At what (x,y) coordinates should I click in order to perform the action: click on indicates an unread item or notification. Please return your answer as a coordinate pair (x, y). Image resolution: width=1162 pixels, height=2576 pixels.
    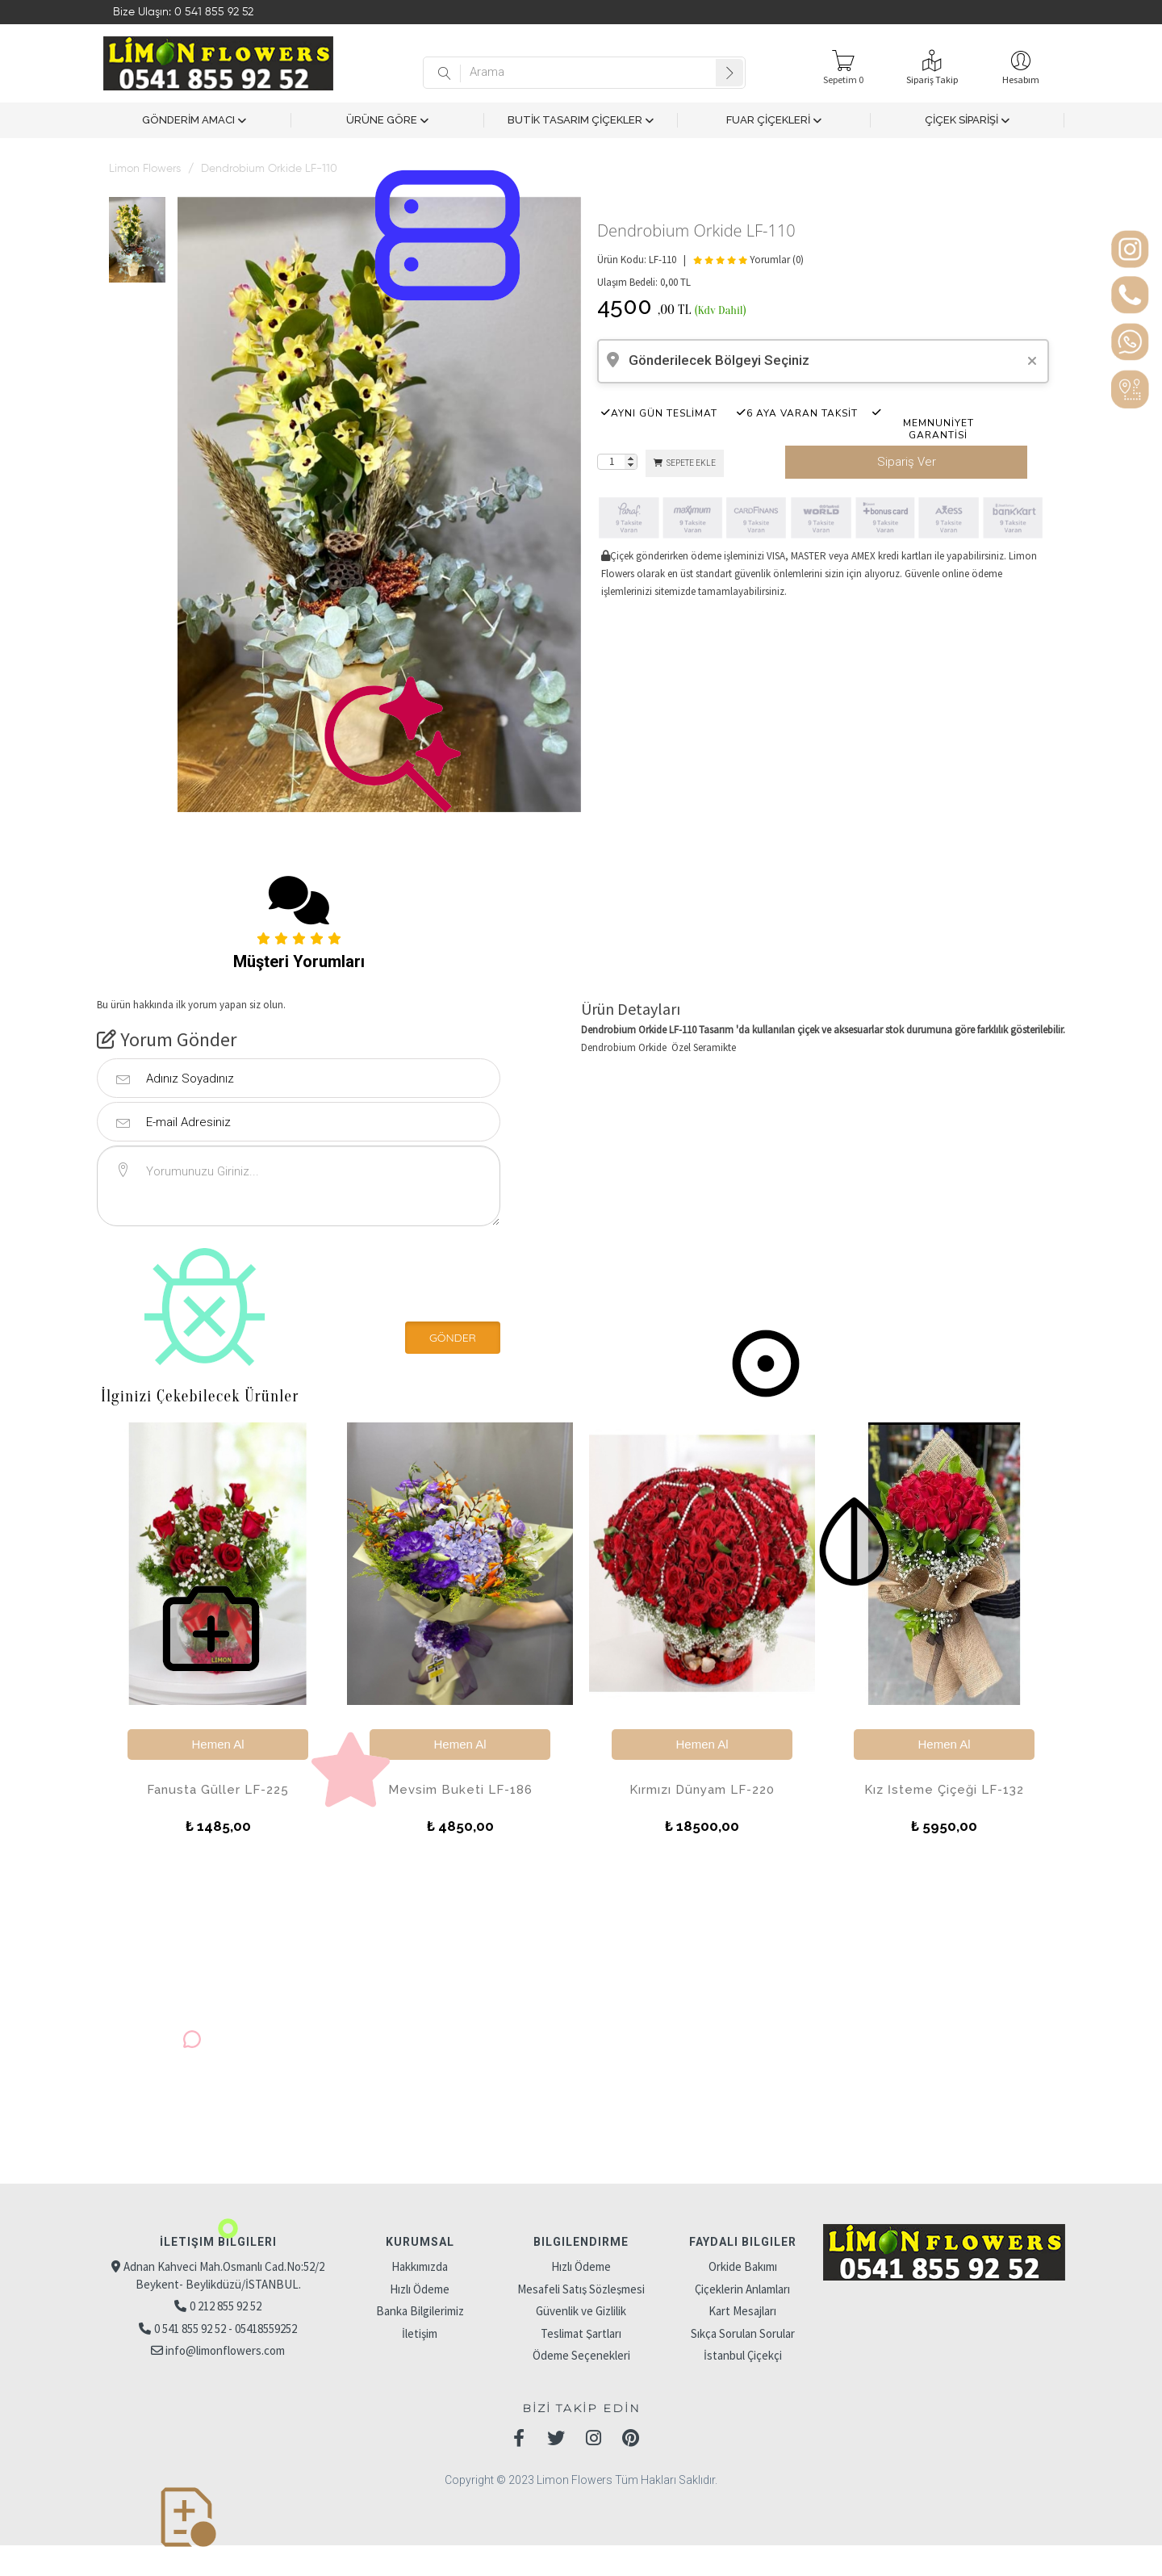
    Looking at the image, I should click on (228, 2228).